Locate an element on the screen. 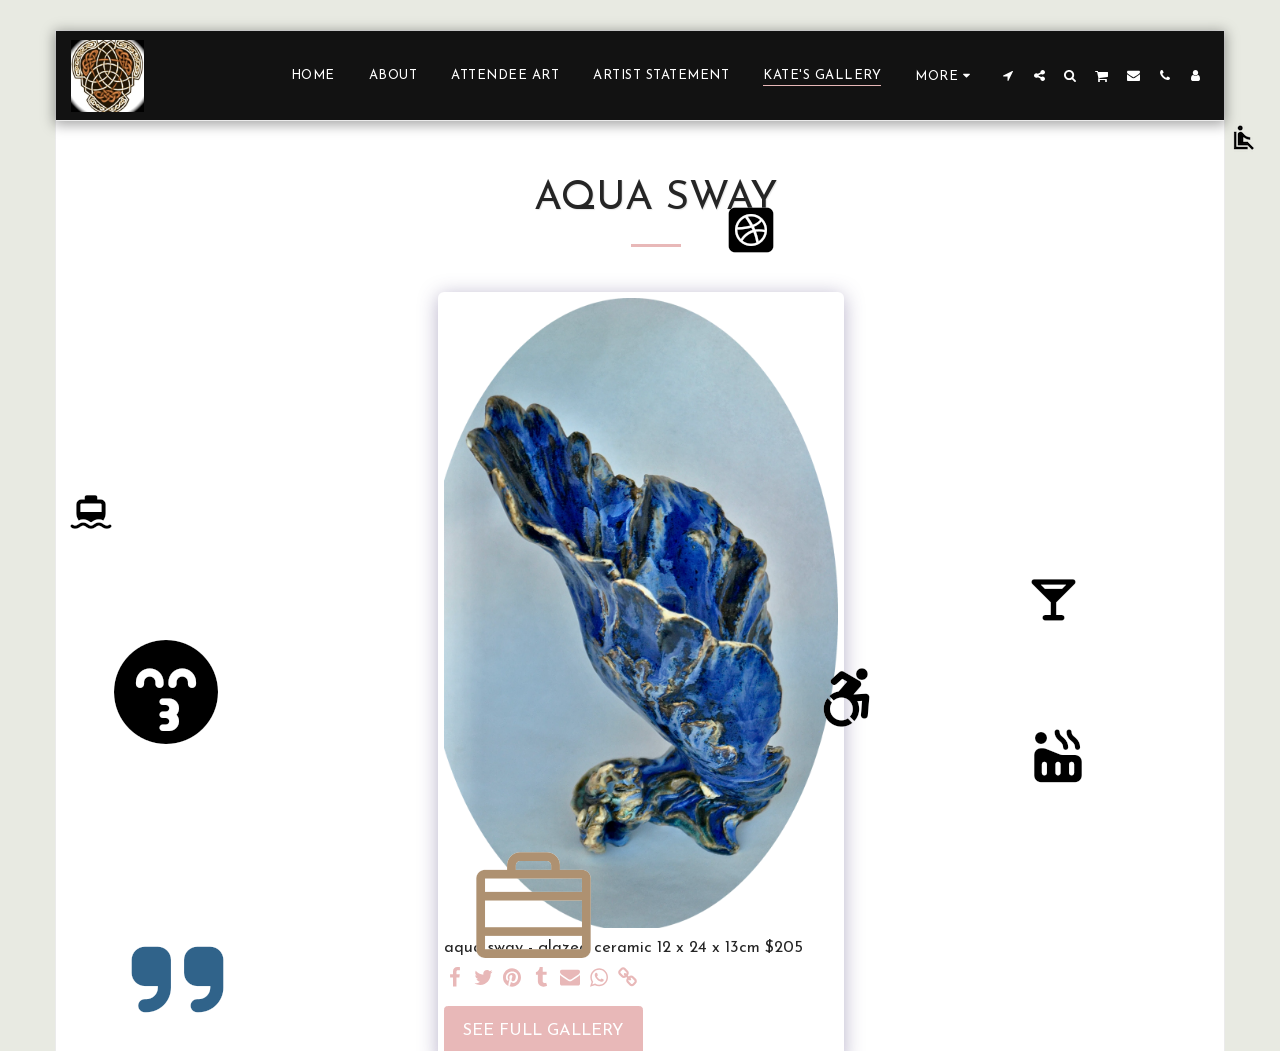 The width and height of the screenshot is (1280, 1051). insert a block quote is located at coordinates (177, 979).